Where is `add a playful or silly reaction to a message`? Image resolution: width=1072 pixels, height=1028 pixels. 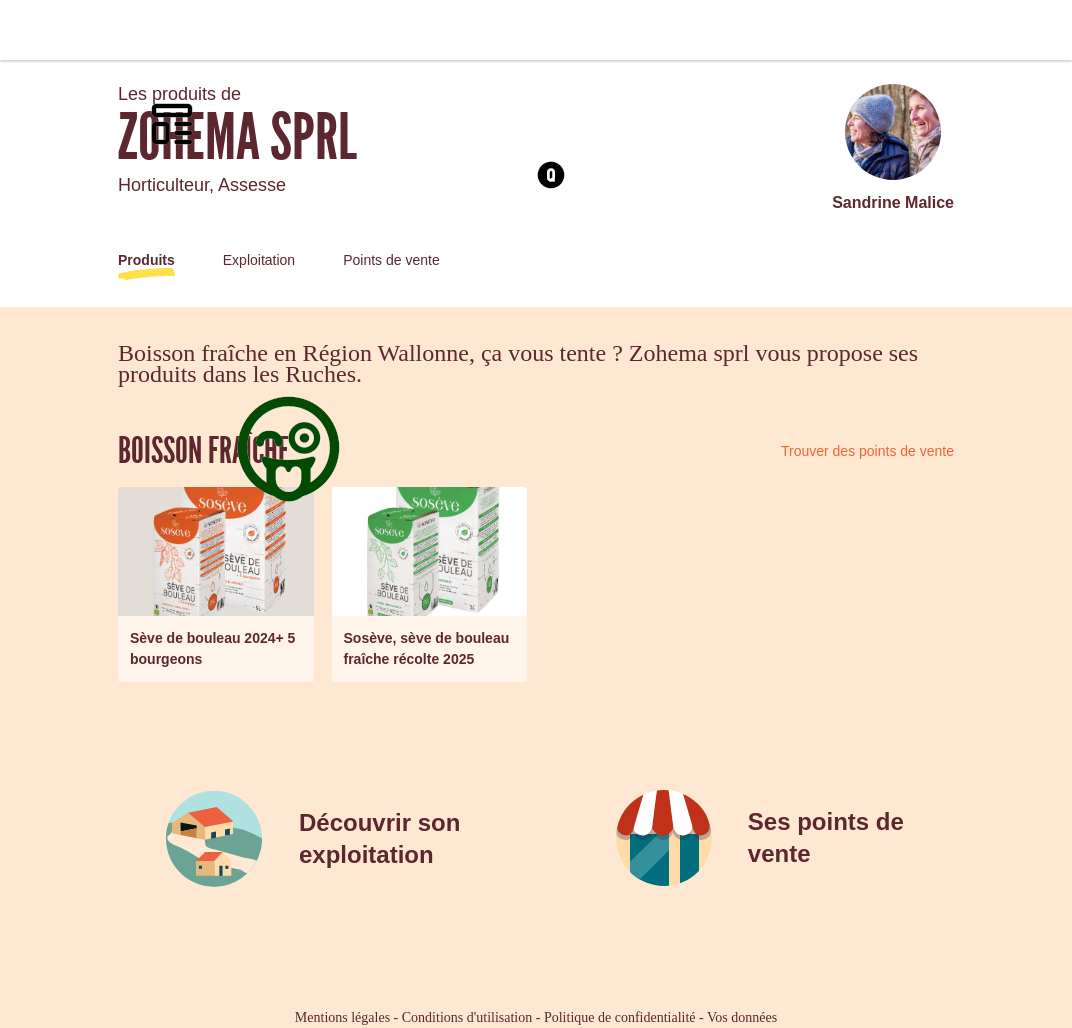 add a playful or silly reaction to a message is located at coordinates (288, 447).